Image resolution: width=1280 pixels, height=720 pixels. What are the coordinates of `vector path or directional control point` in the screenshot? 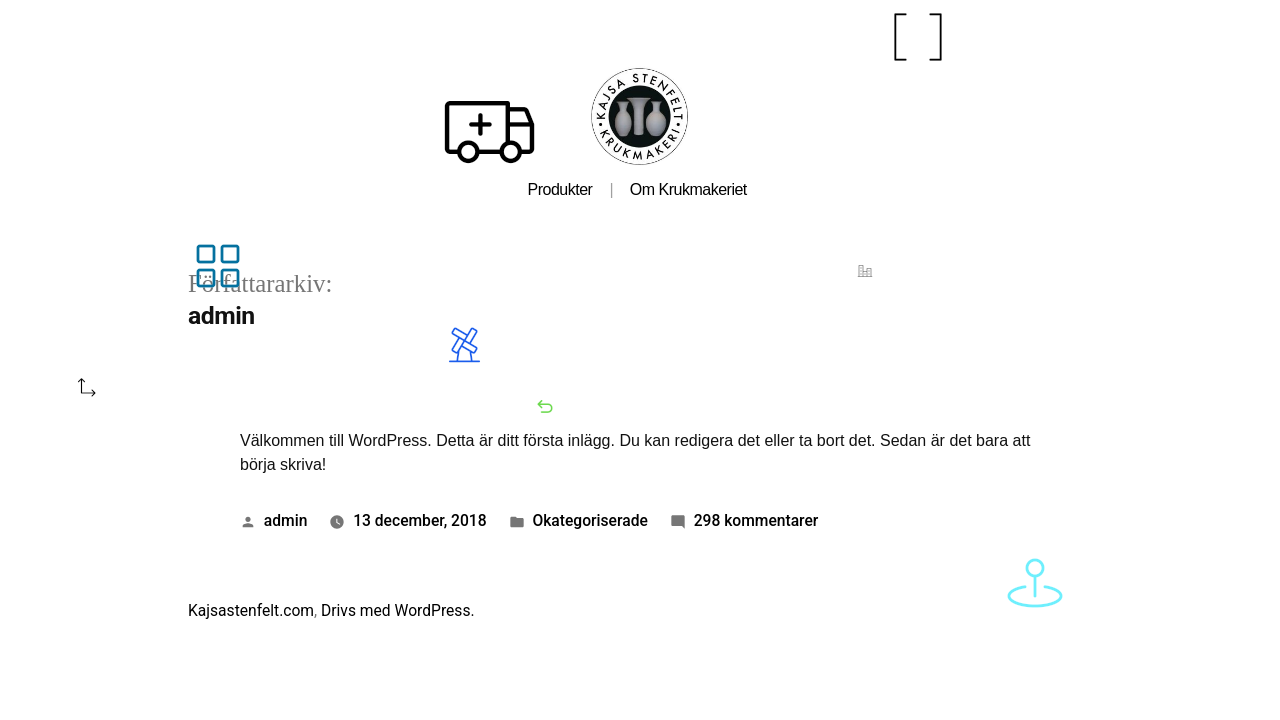 It's located at (86, 387).